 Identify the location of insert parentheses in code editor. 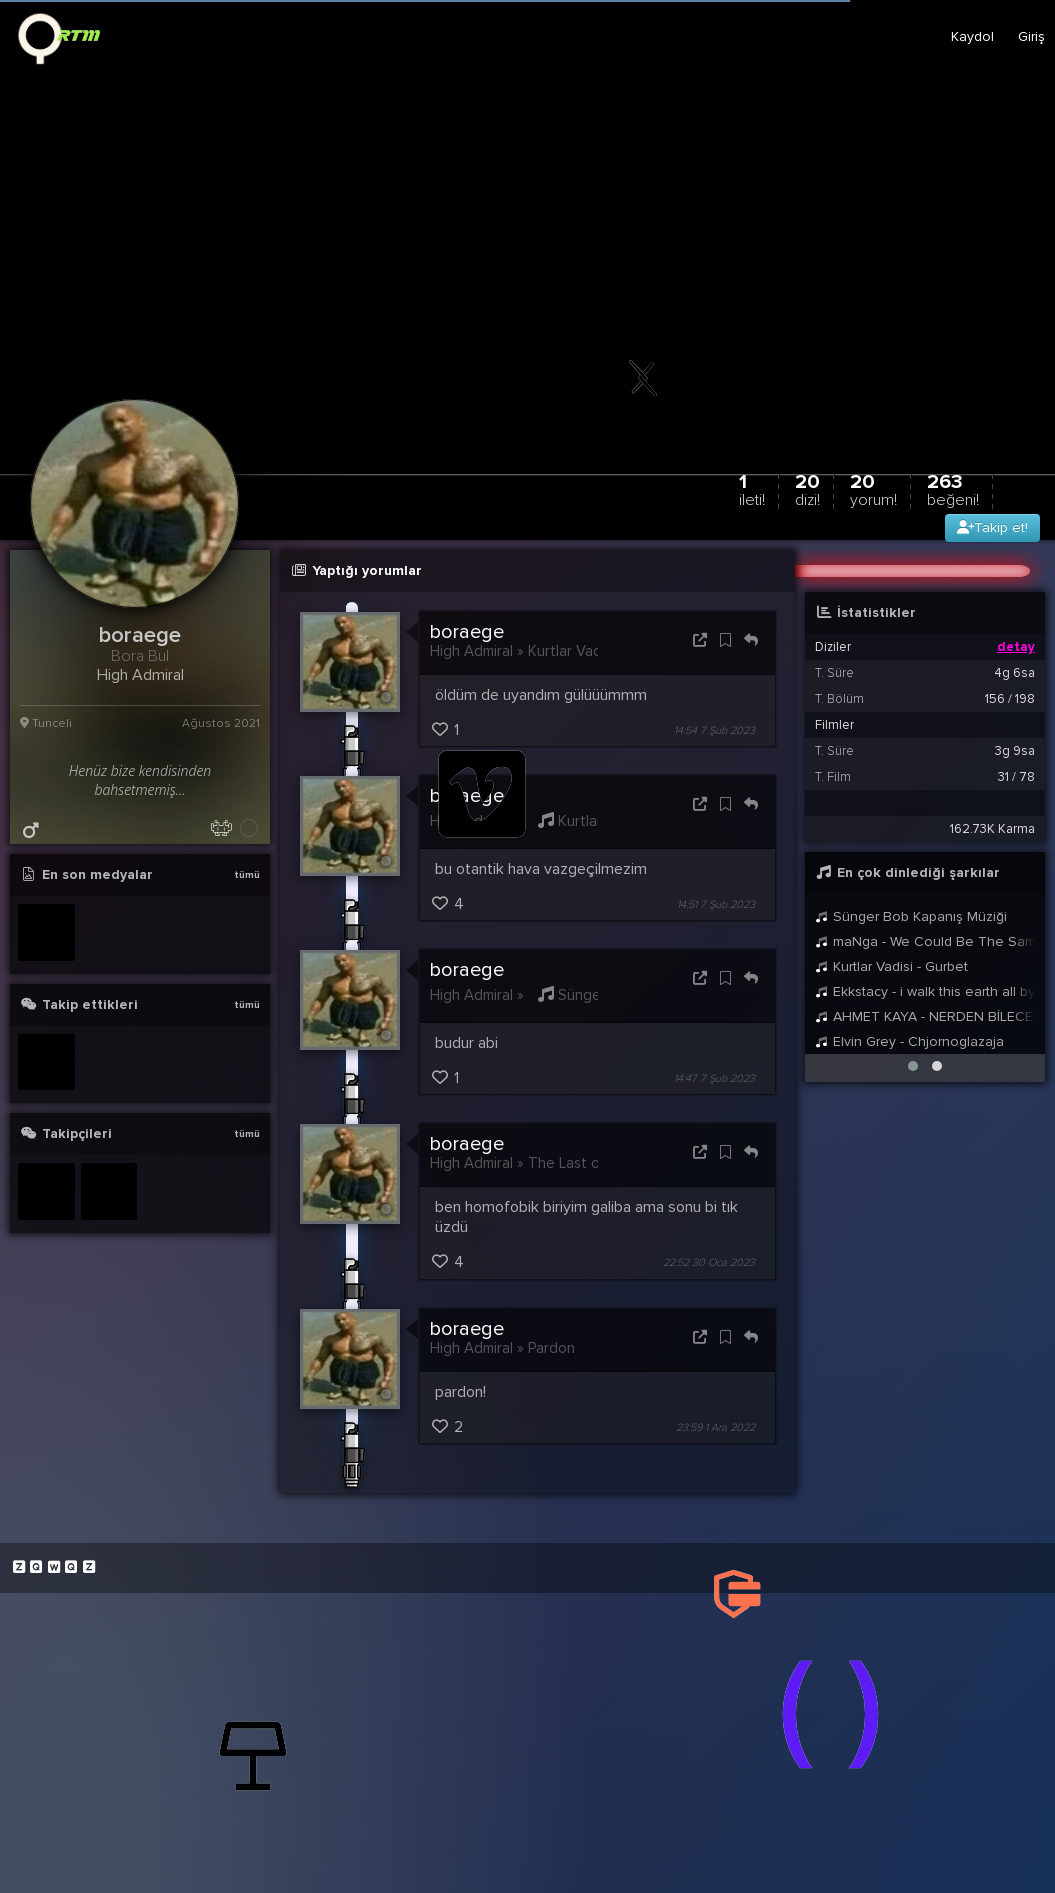
(830, 1714).